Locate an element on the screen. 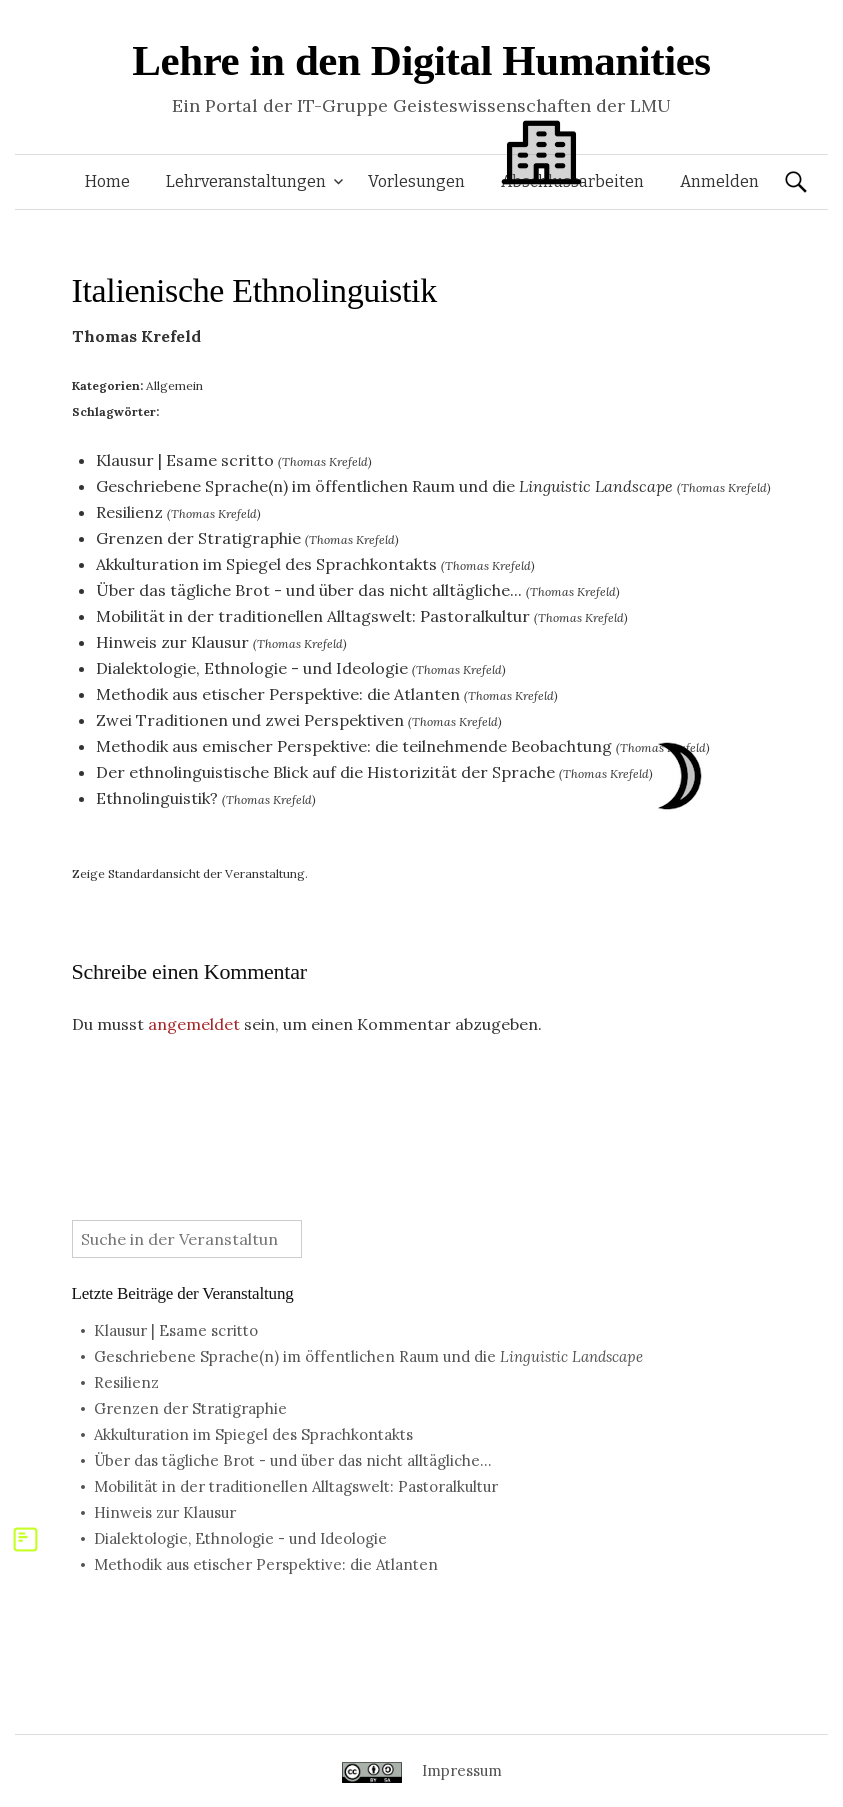 This screenshot has width=843, height=1807. toggle dark mode or night theme is located at coordinates (678, 776).